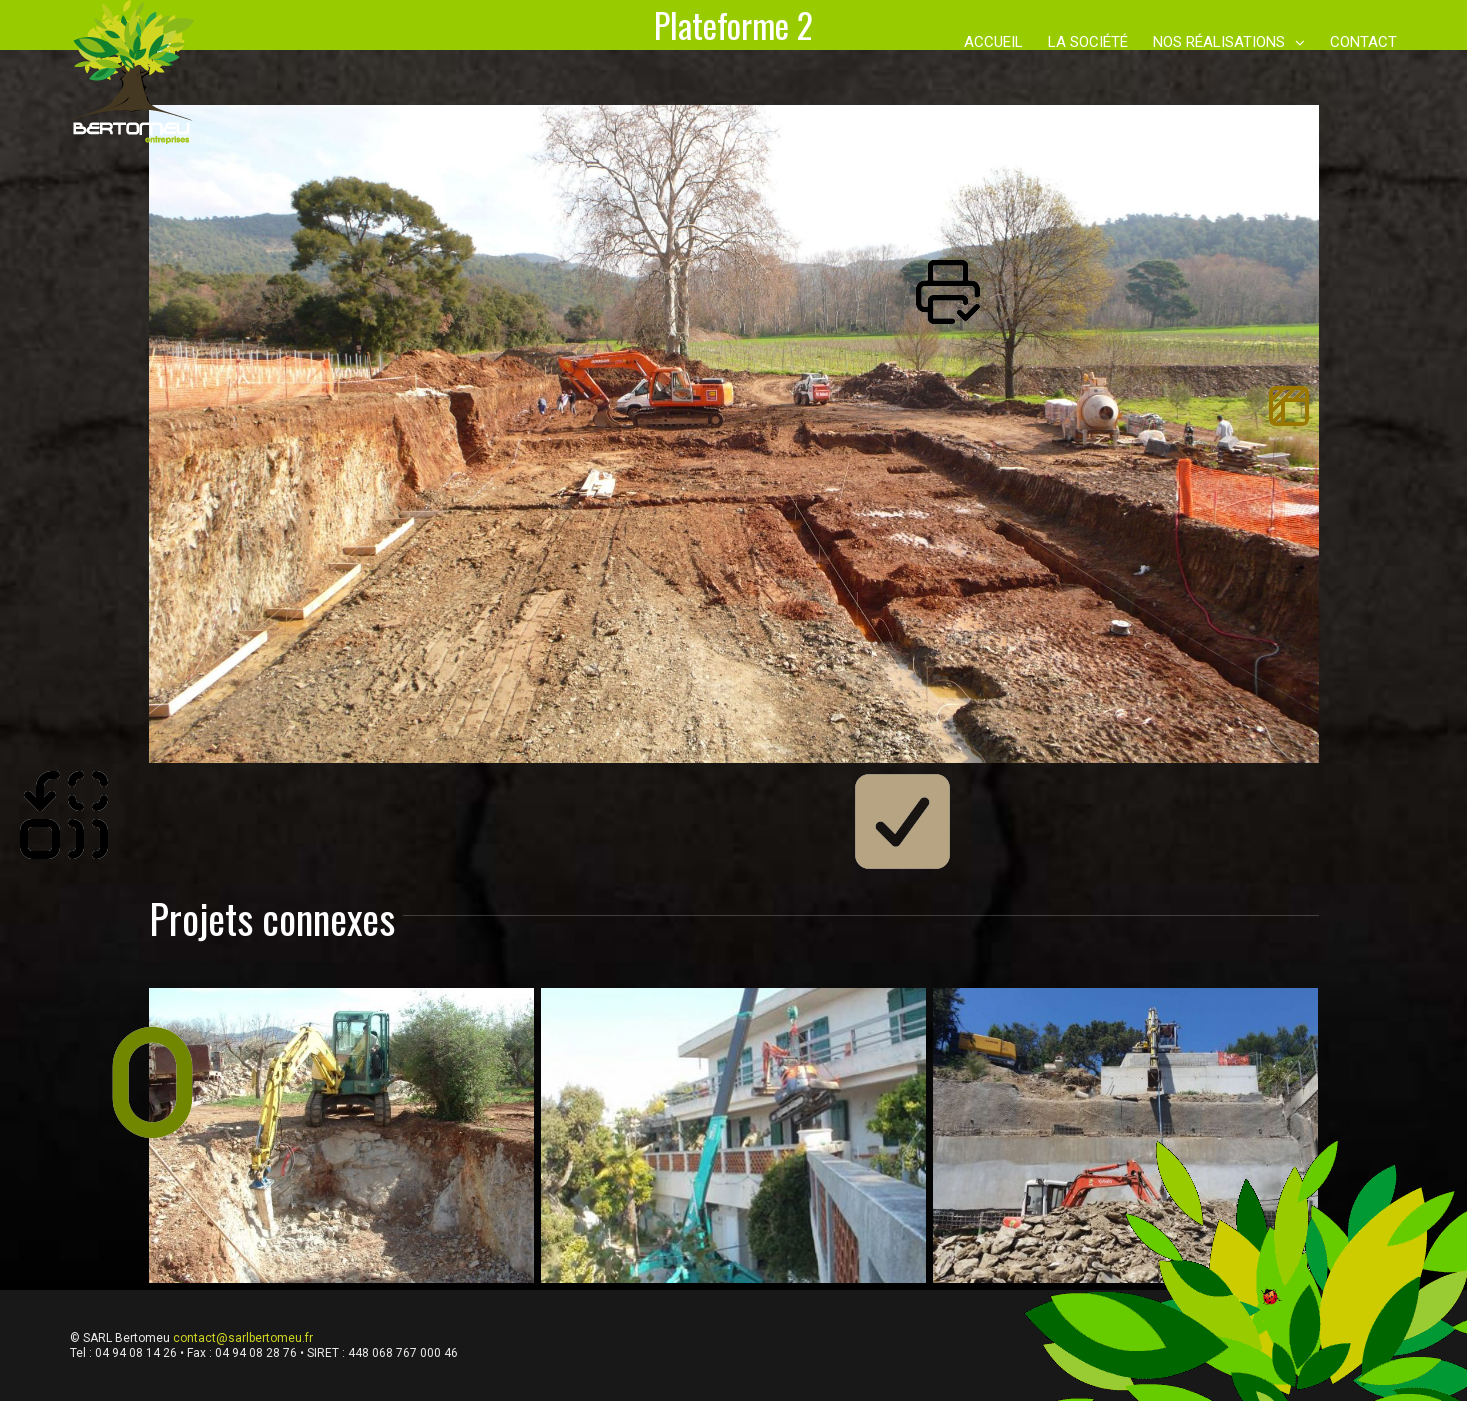 The width and height of the screenshot is (1467, 1401). I want to click on print job completed successfully, so click(948, 292).